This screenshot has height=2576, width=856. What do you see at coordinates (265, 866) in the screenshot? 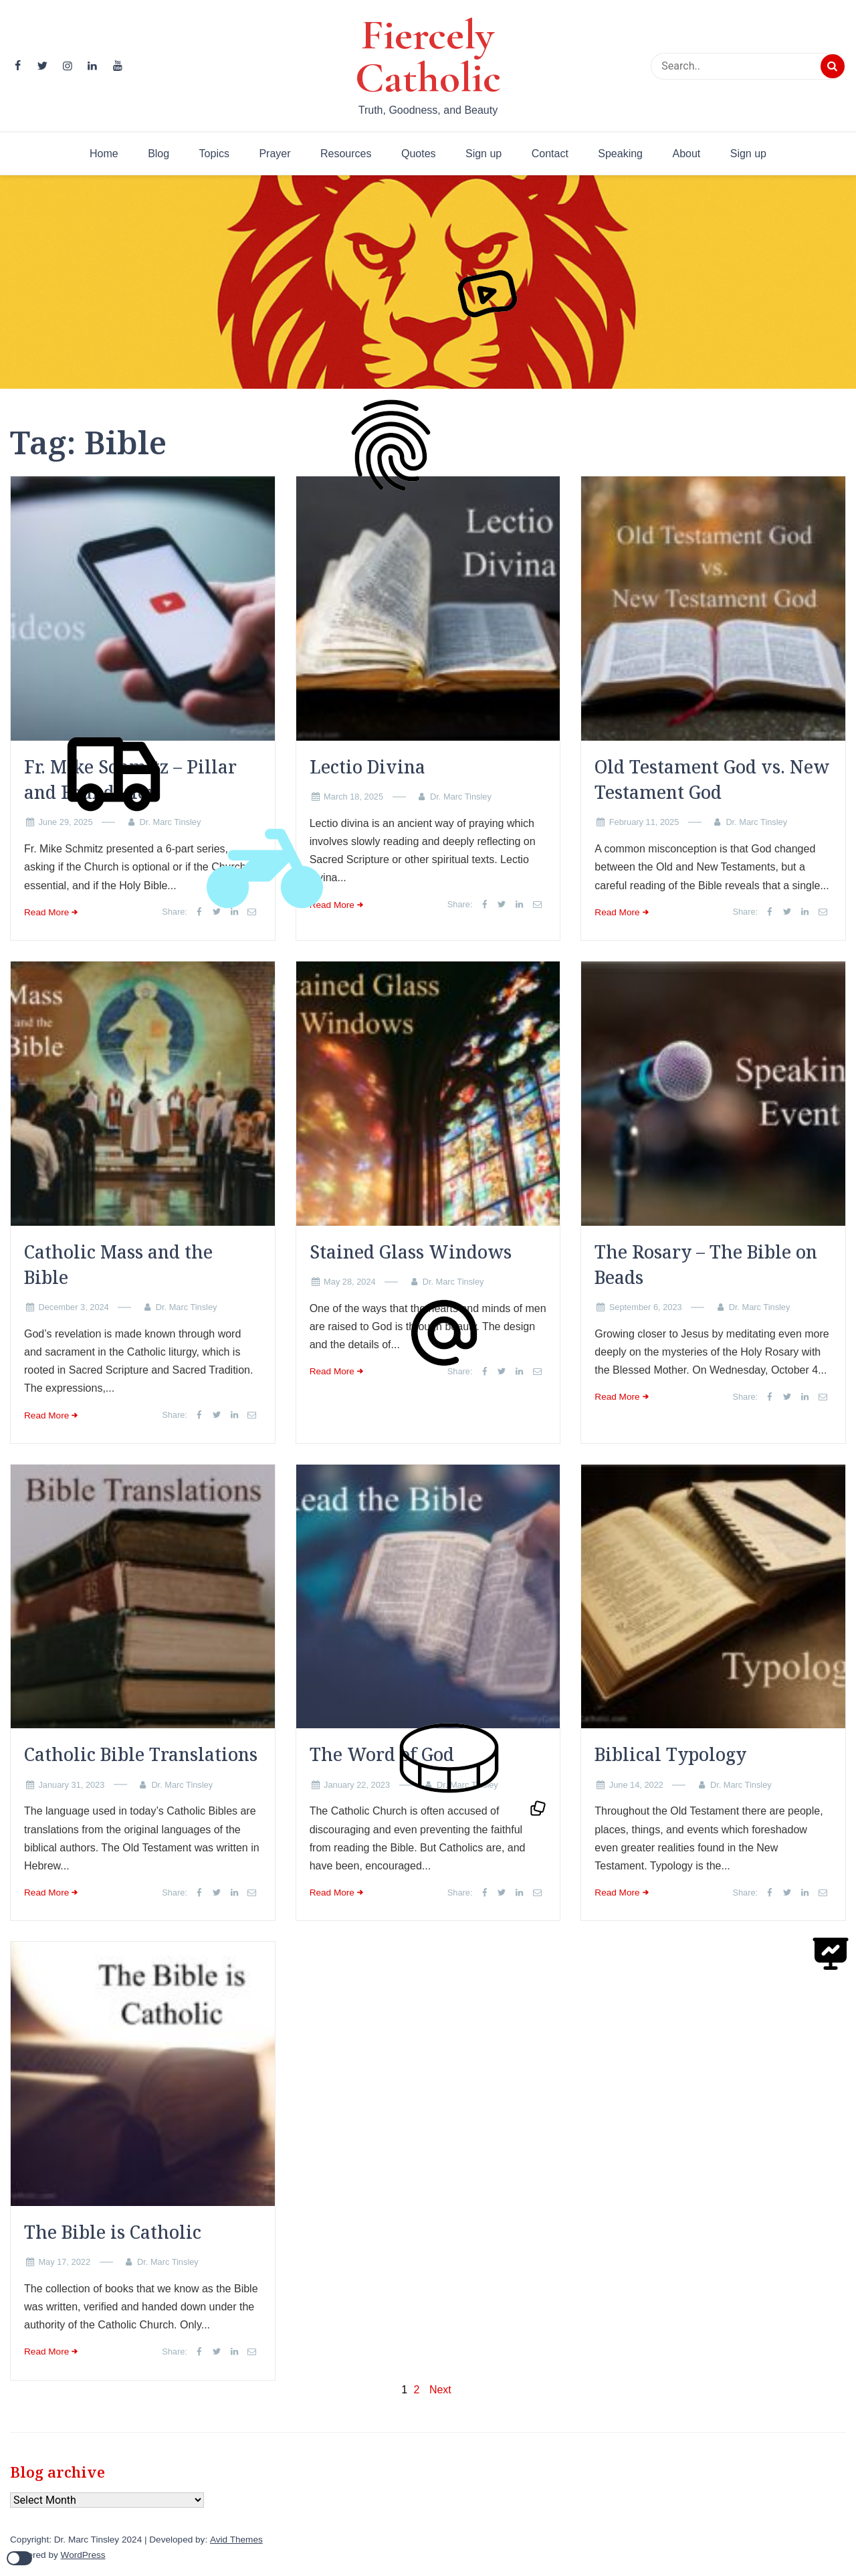
I see `select motorcycle as transportation mode` at bounding box center [265, 866].